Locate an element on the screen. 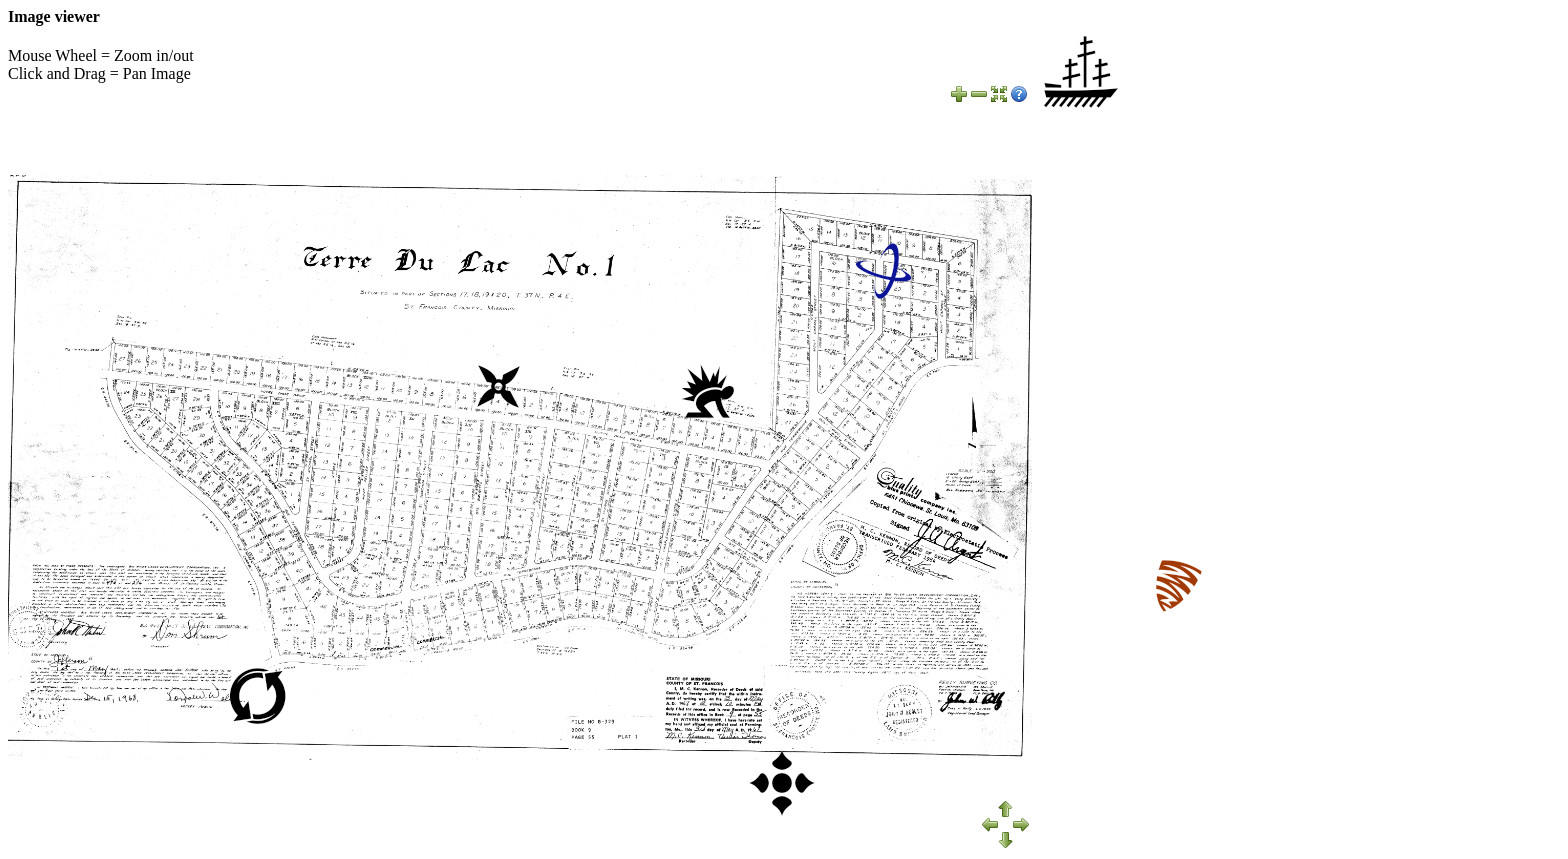 This screenshot has width=1568, height=859. indicates back pain or spinal discomfort is located at coordinates (707, 391).